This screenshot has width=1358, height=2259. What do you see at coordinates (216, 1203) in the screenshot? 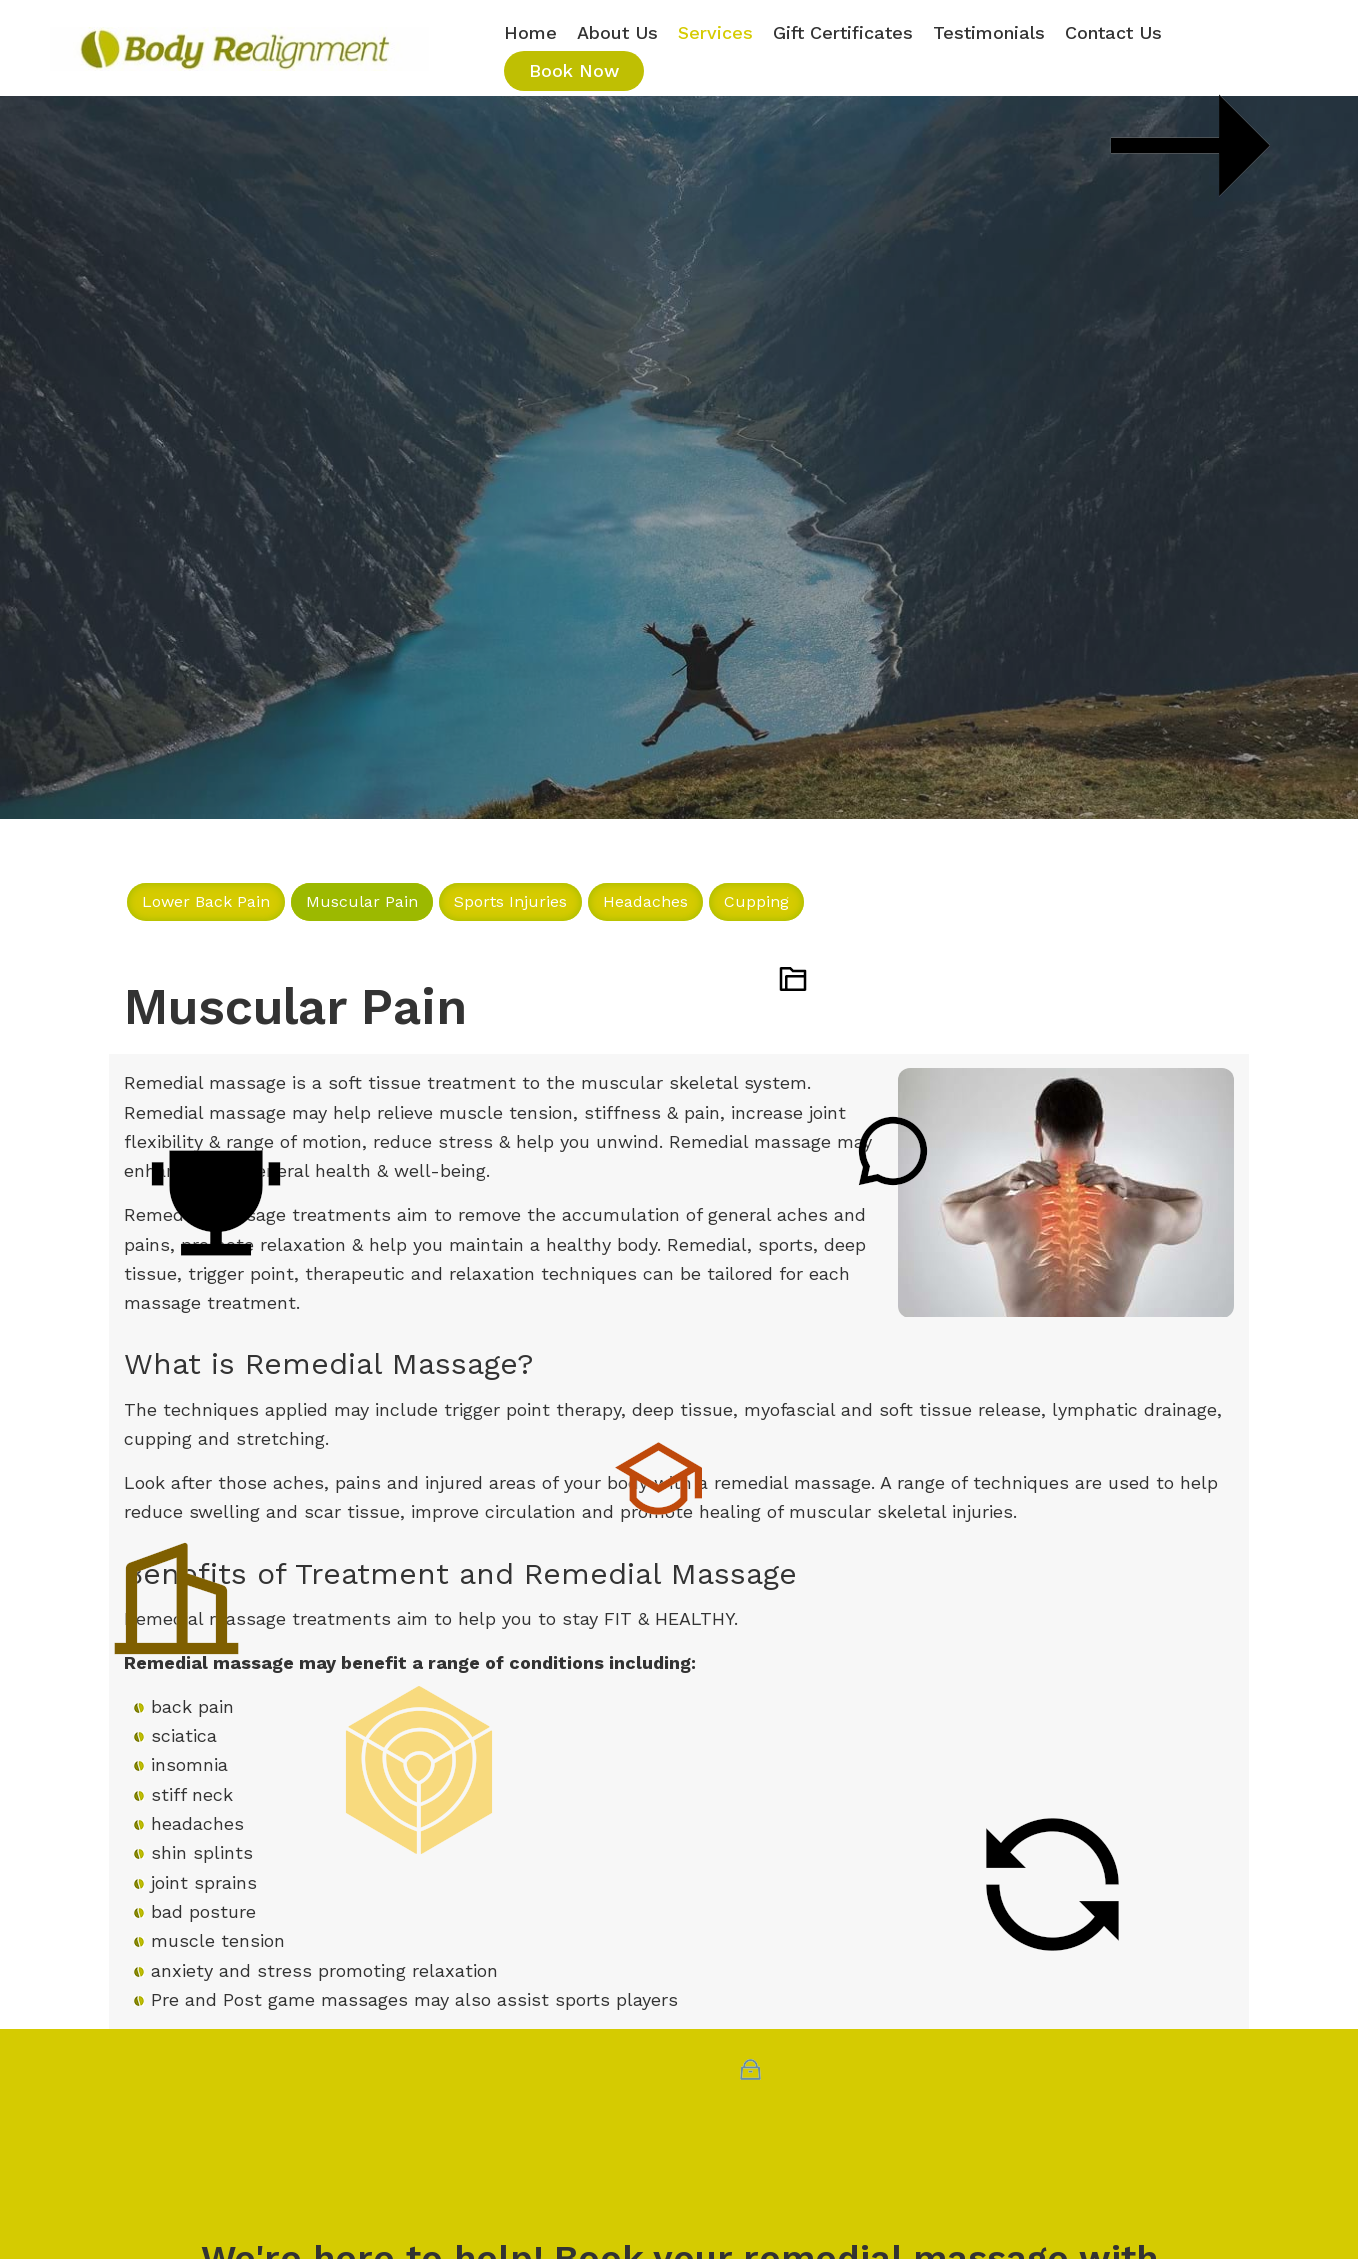
I see `view achievements or awards` at bounding box center [216, 1203].